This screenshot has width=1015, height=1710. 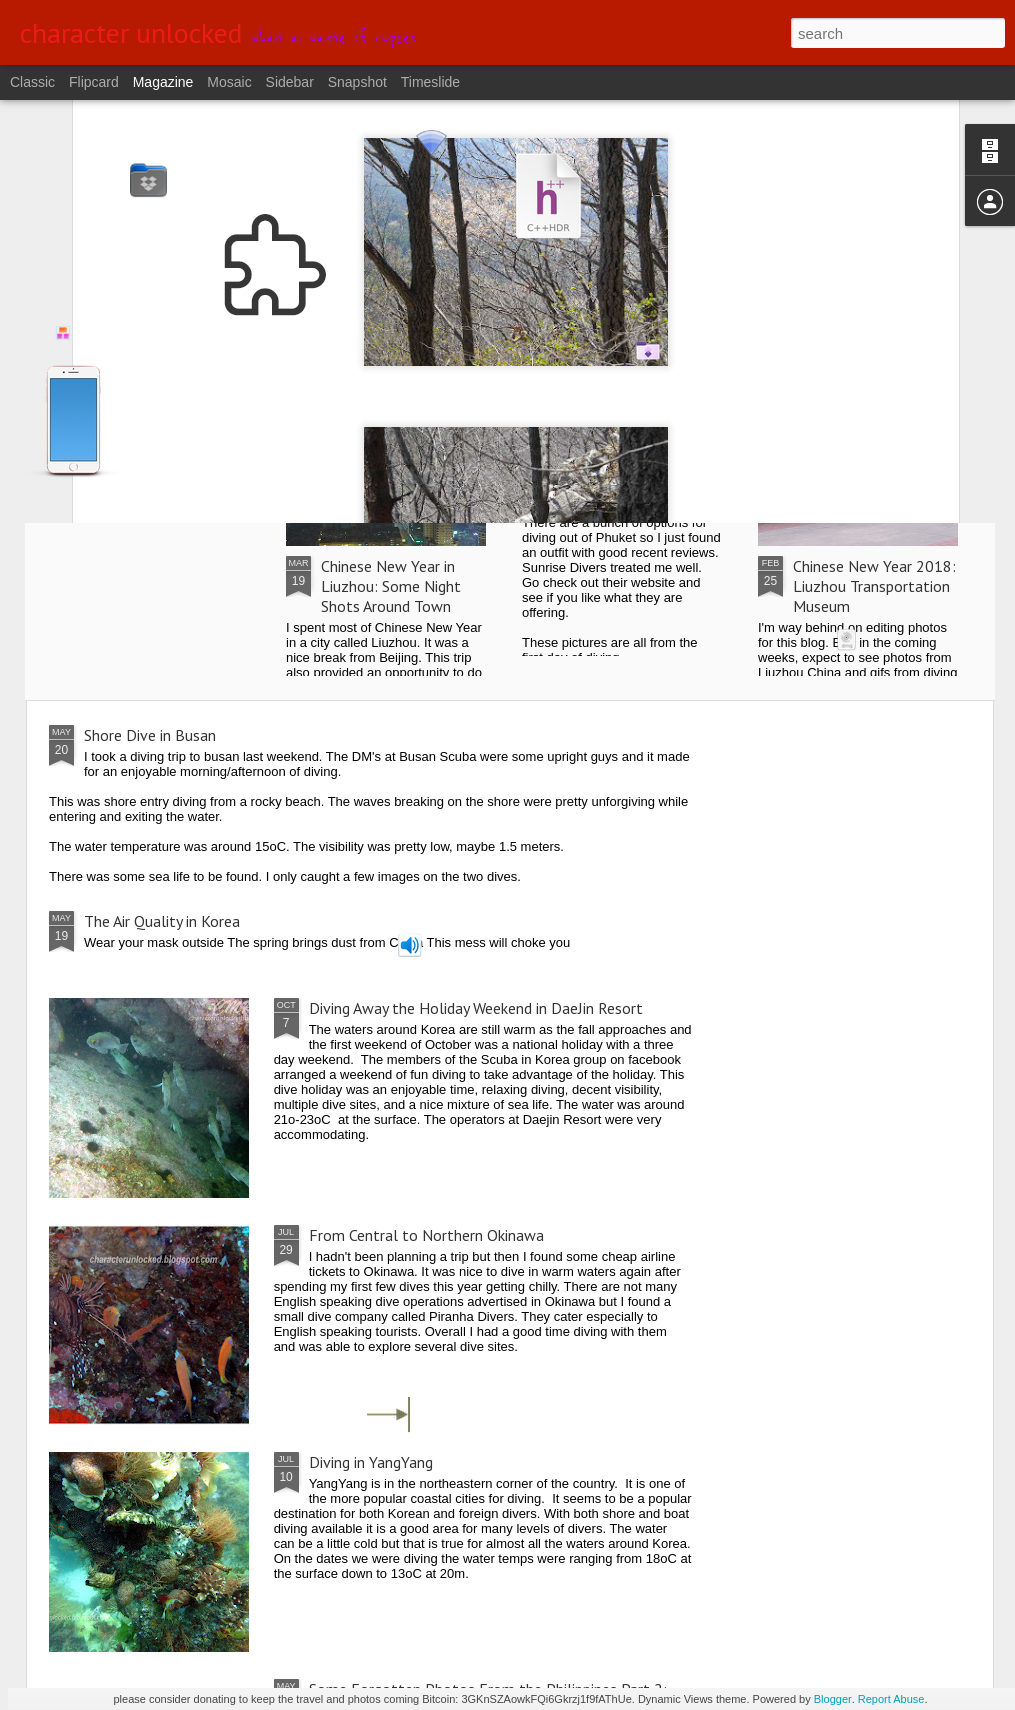 I want to click on indicates wireless network connection status, so click(x=431, y=142).